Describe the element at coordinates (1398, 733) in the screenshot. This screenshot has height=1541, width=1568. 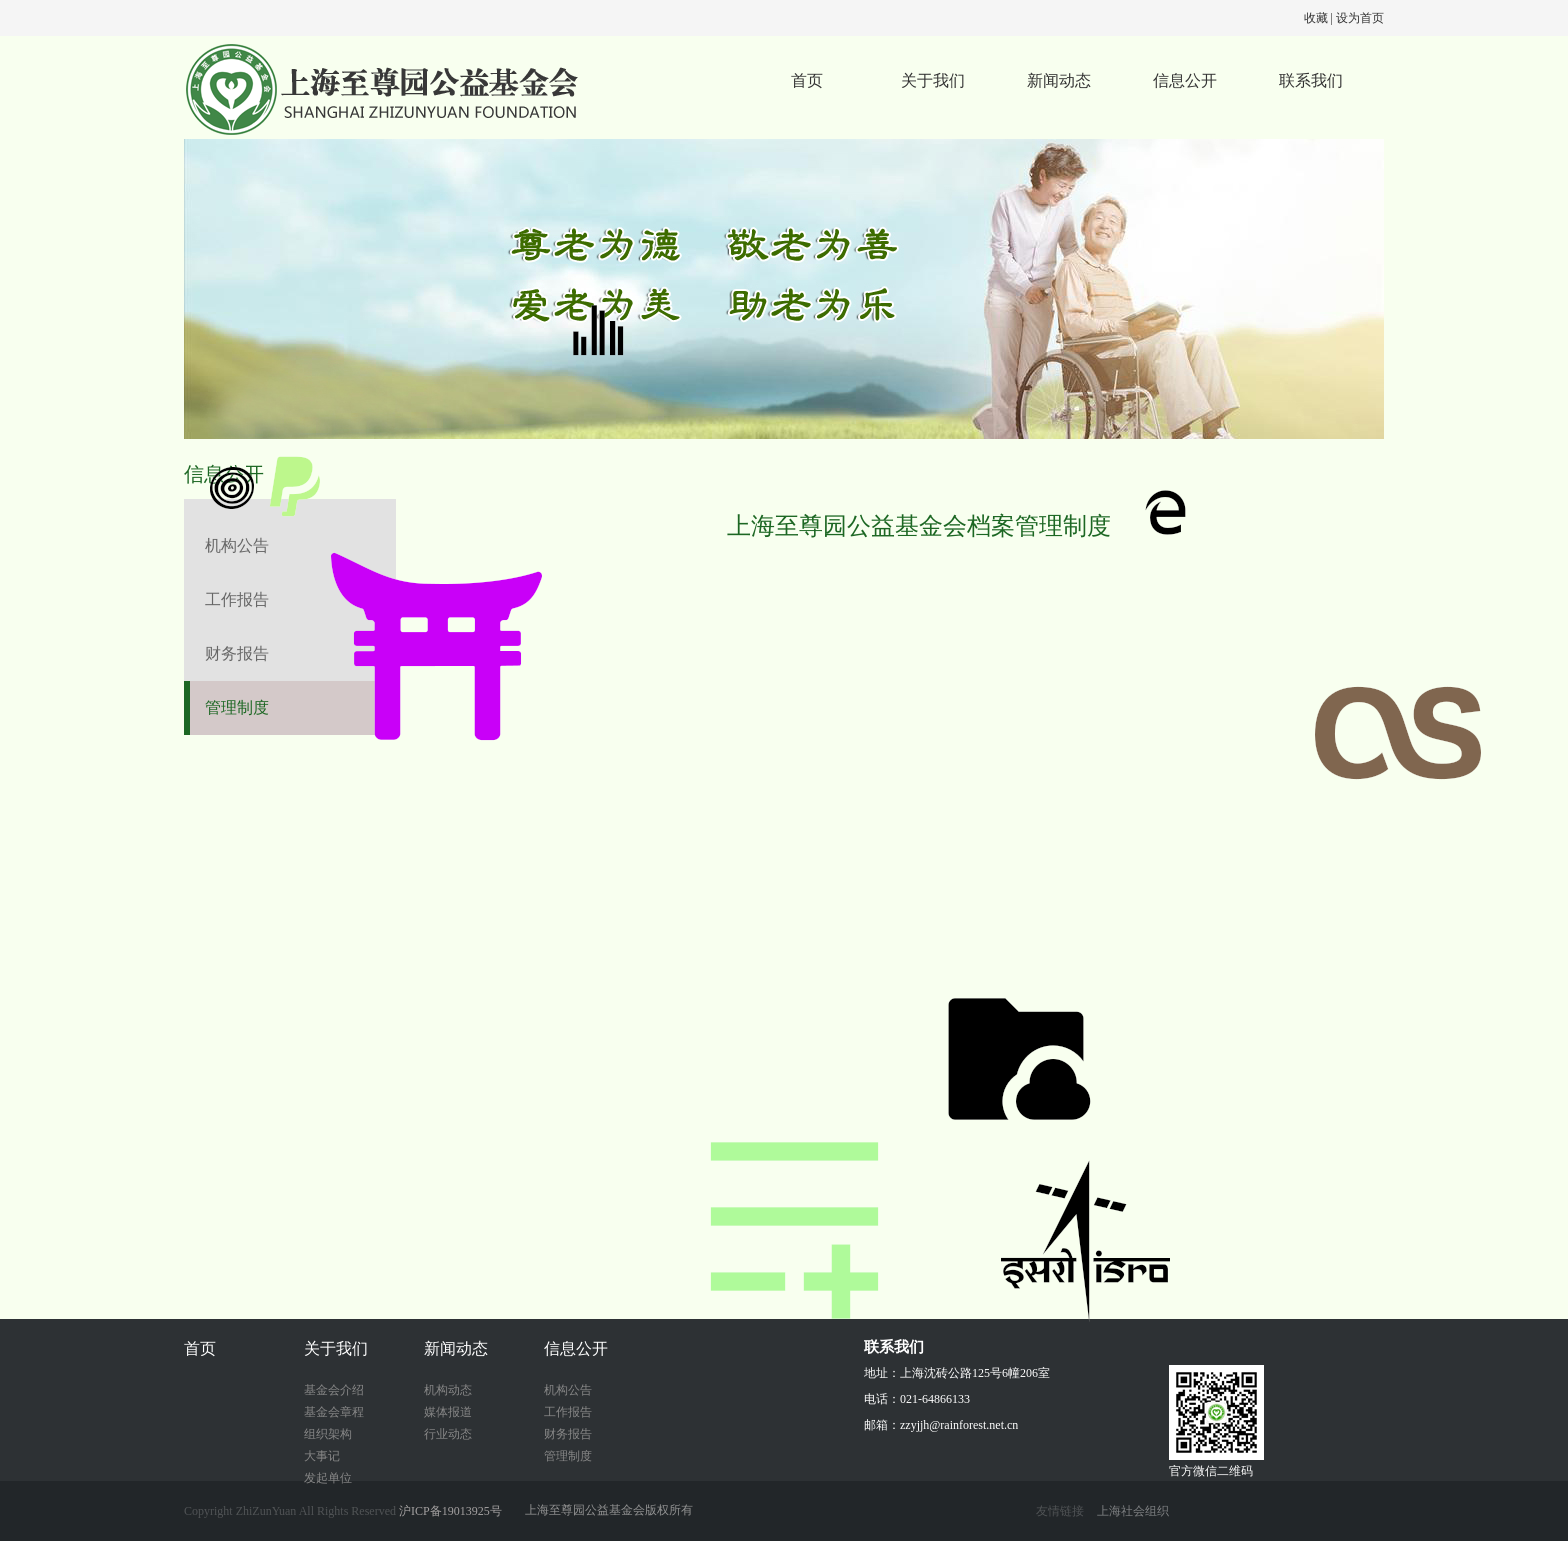
I see `open Last.fm app` at that location.